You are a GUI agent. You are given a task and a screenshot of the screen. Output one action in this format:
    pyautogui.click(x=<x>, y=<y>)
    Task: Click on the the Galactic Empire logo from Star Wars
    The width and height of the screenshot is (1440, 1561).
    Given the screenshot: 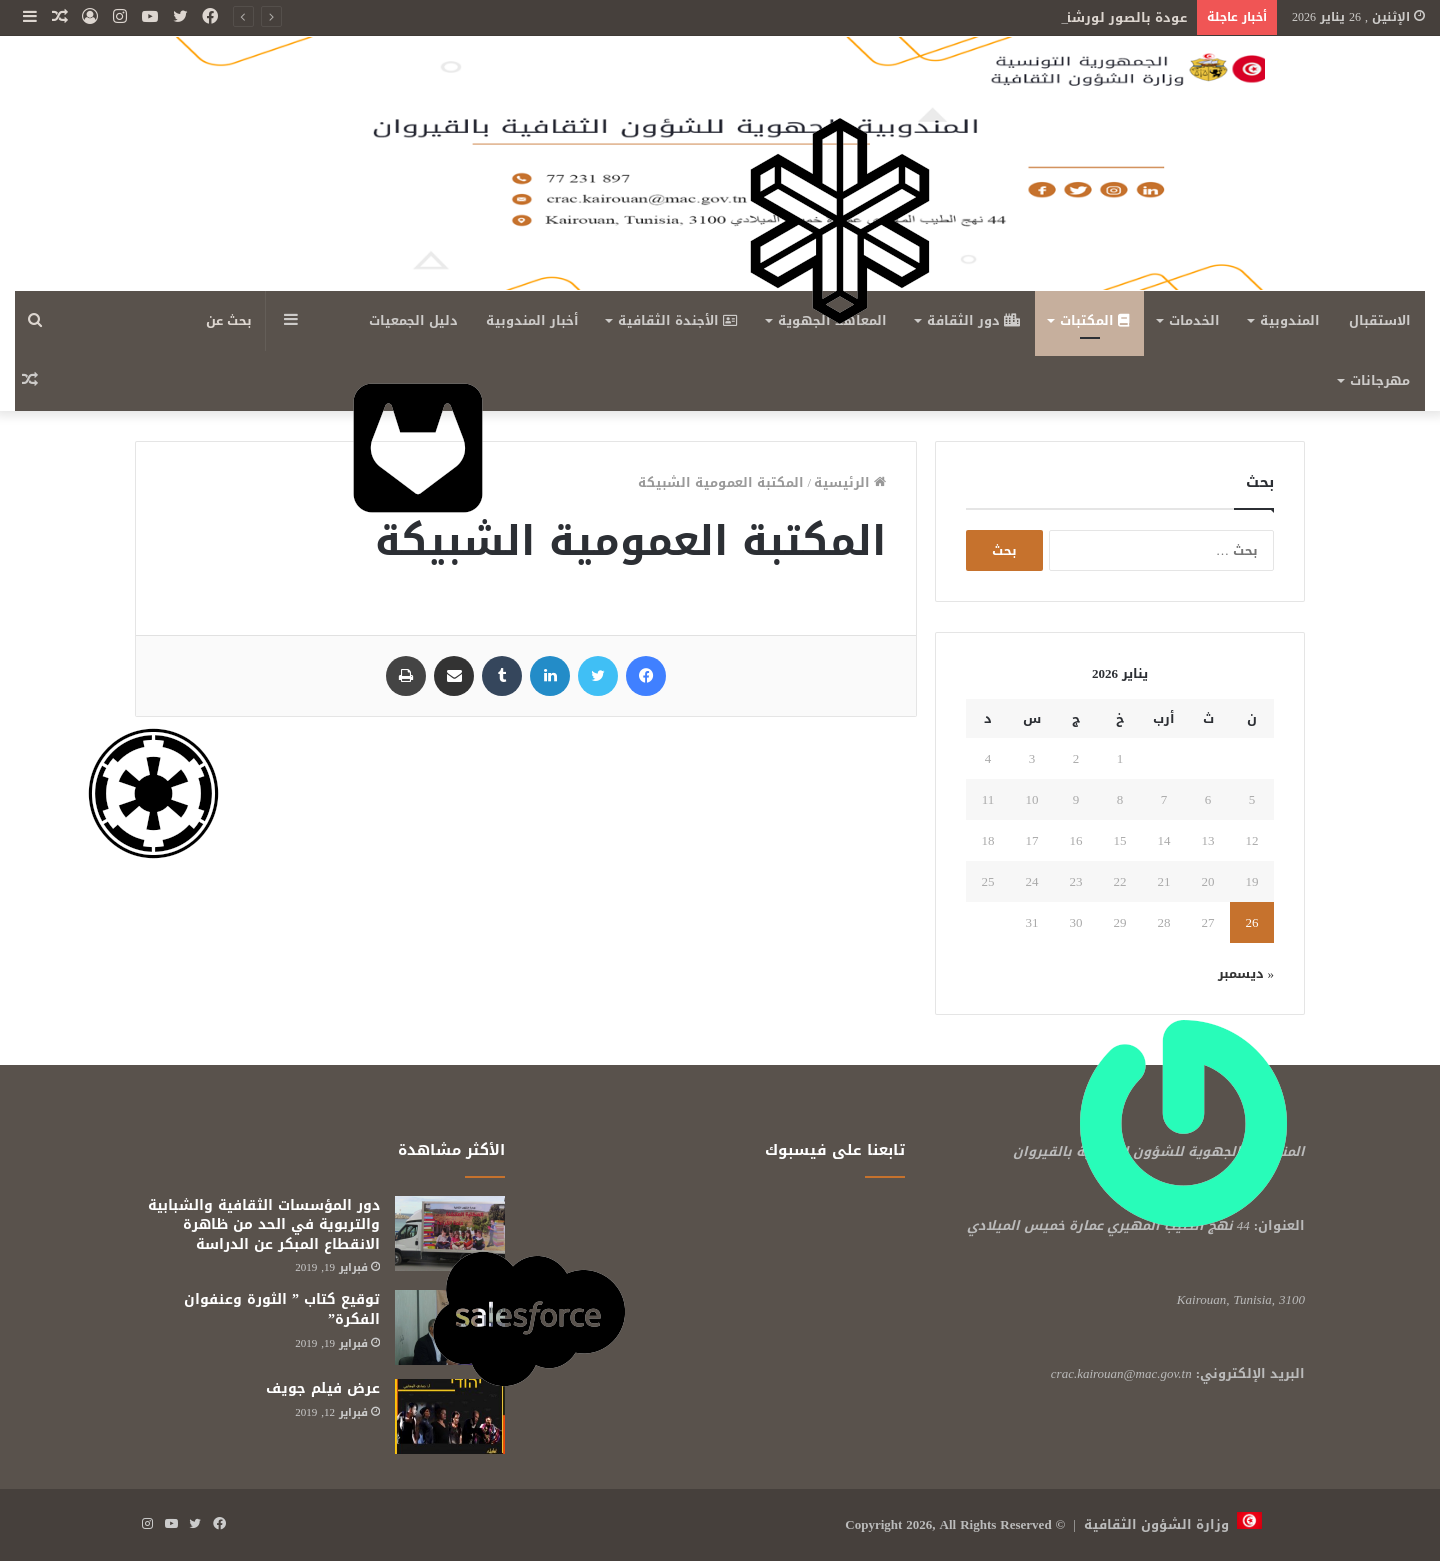 What is the action you would take?
    pyautogui.click(x=153, y=793)
    